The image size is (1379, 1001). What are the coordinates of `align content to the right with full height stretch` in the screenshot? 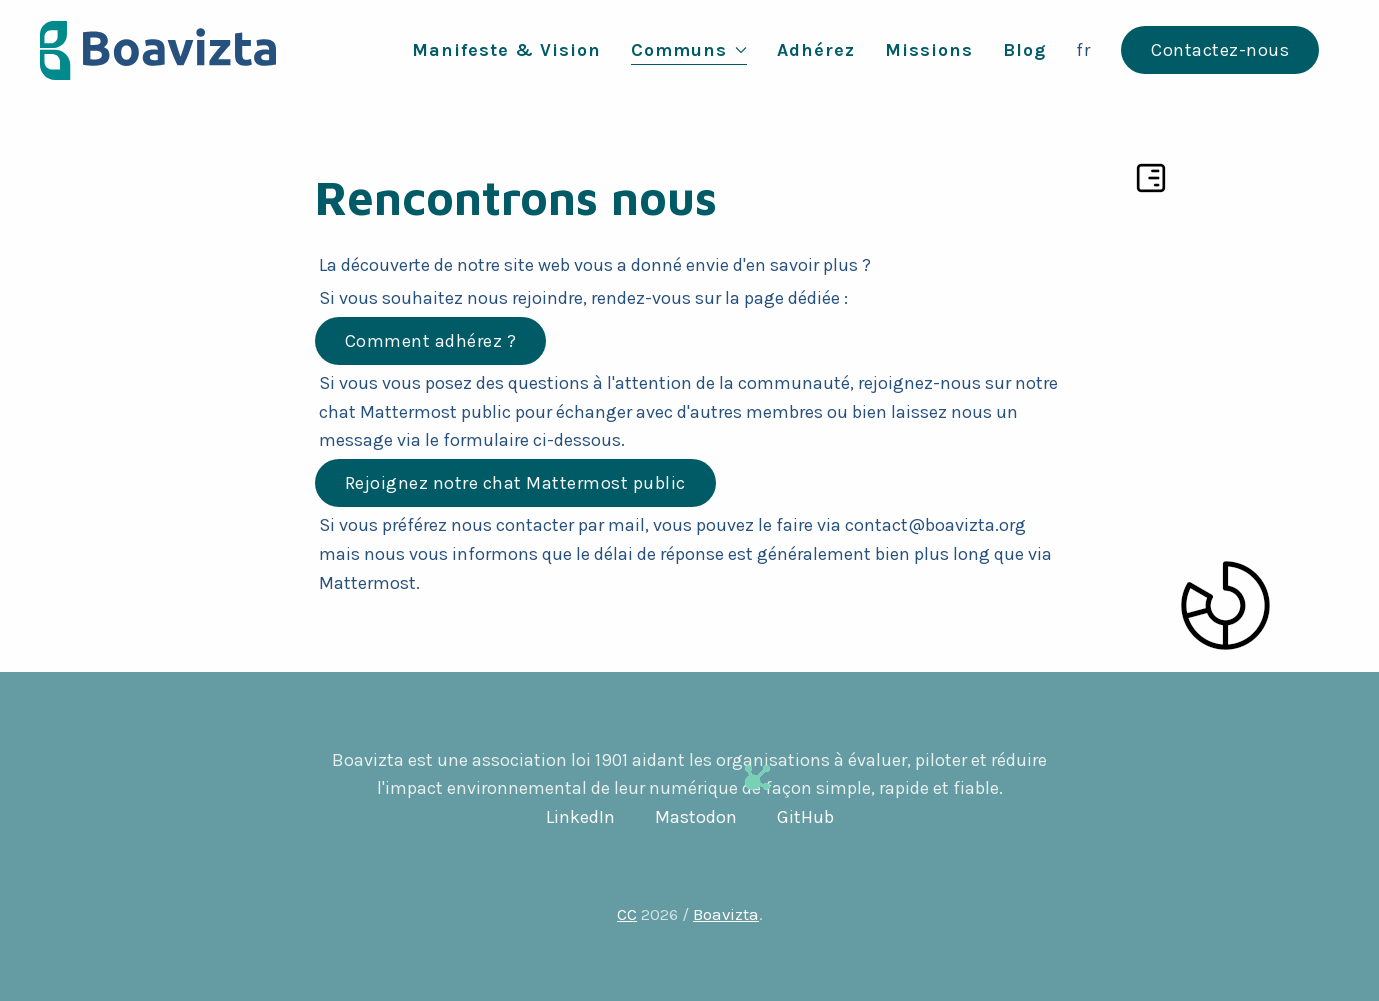 It's located at (1151, 178).